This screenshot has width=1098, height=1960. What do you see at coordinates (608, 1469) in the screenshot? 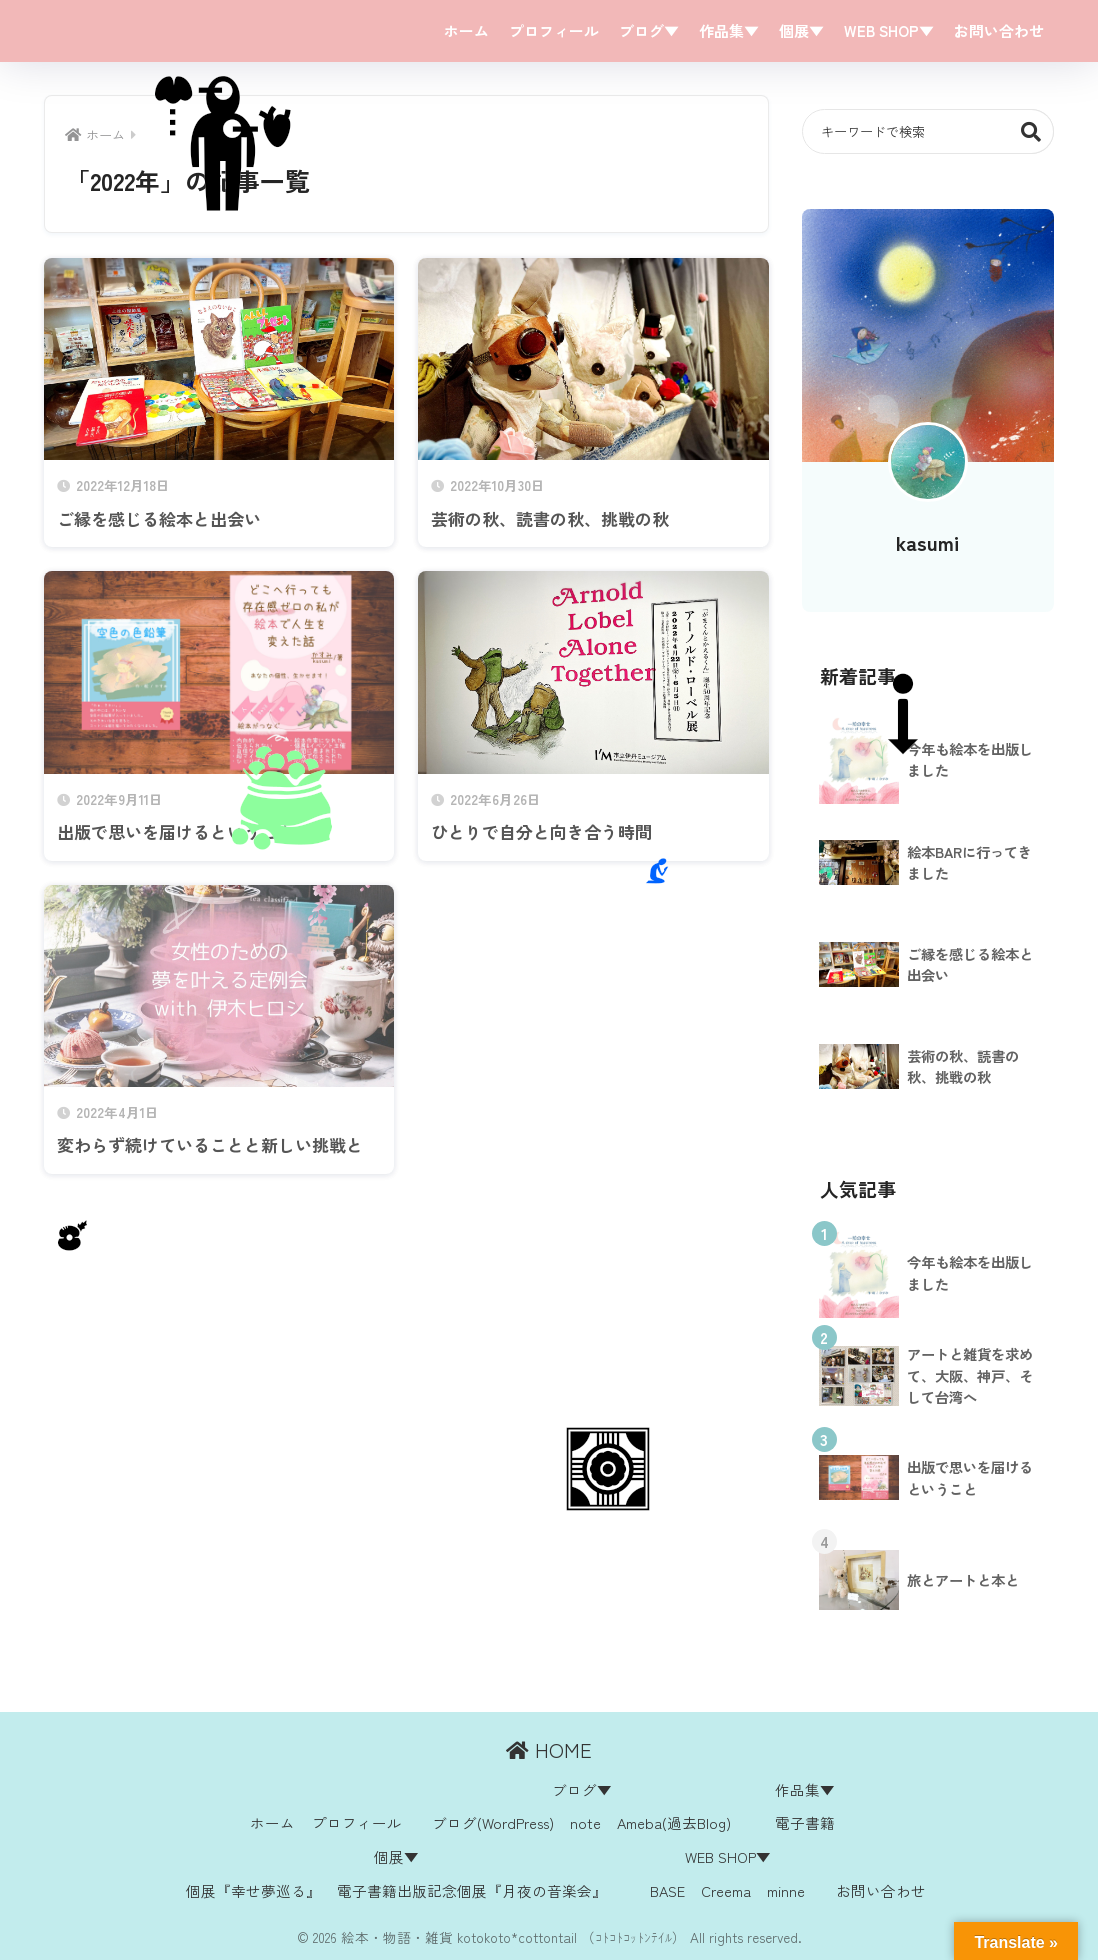
I see `decorative tile or pattern element` at bounding box center [608, 1469].